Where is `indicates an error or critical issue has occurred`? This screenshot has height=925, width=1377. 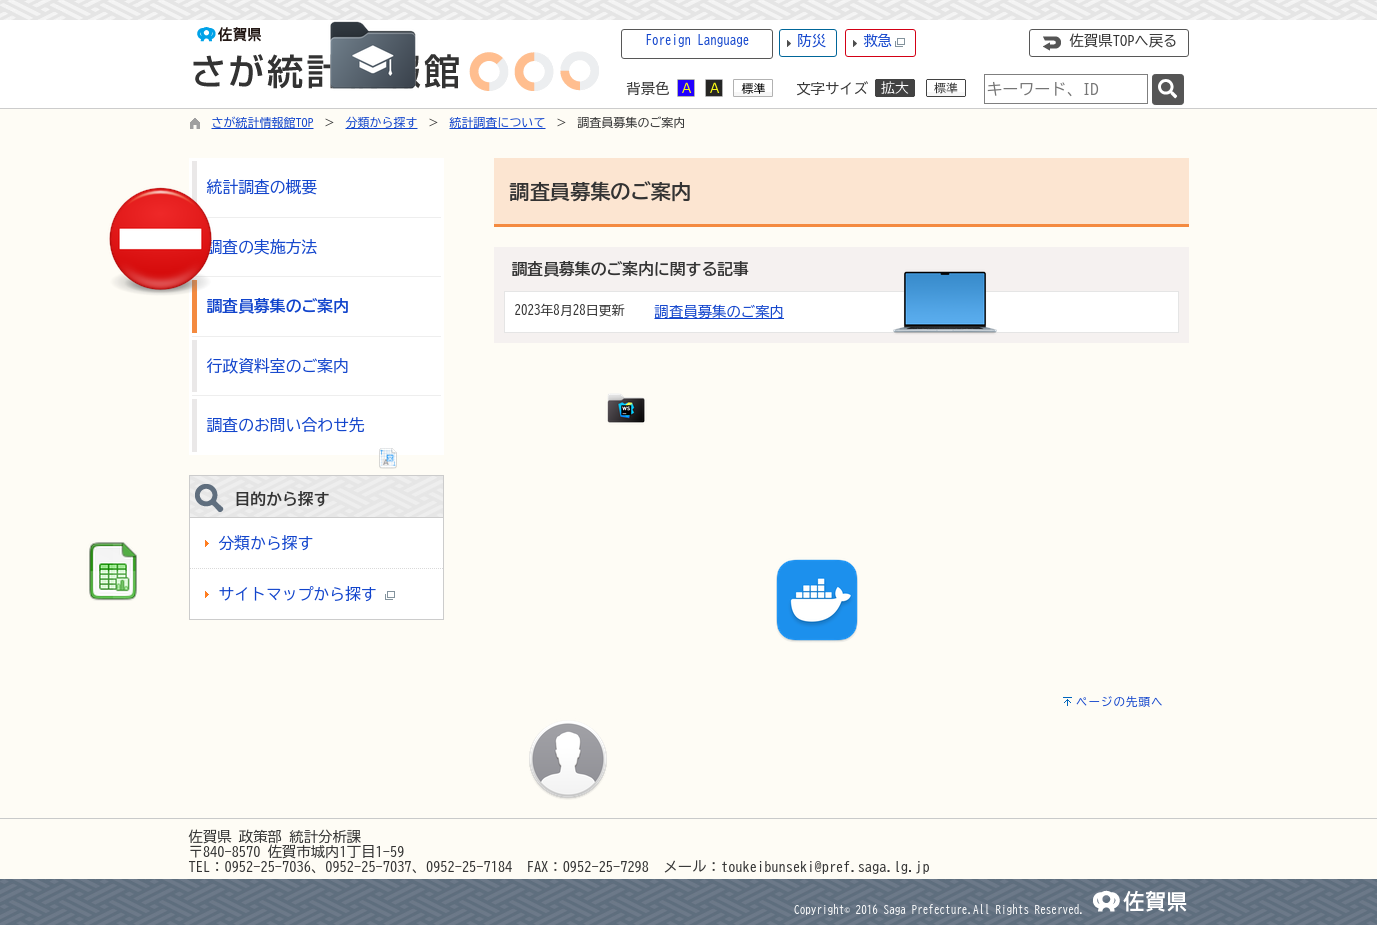
indicates an error or critical issue has occurred is located at coordinates (161, 239).